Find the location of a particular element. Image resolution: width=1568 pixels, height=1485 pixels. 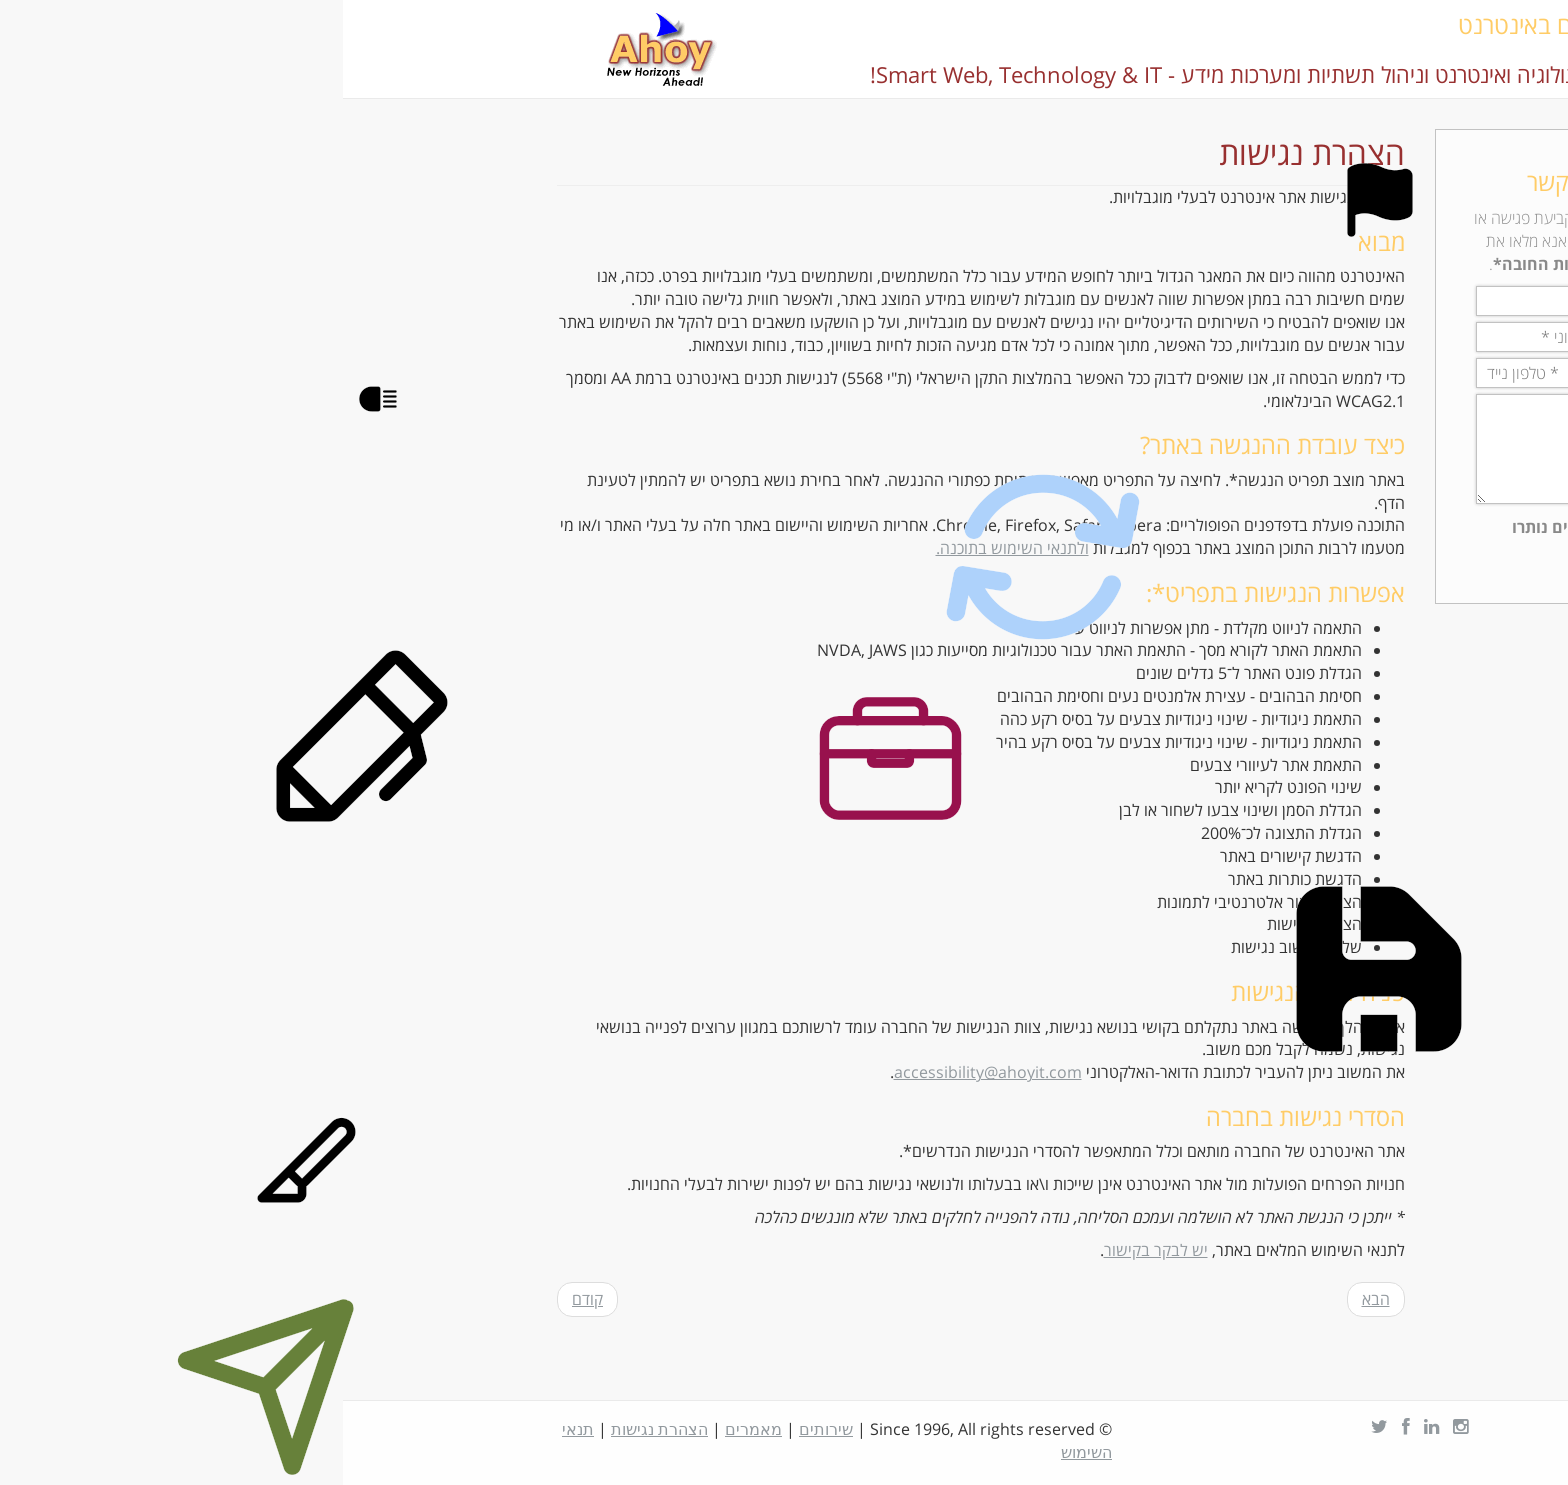

slice or cut selected content is located at coordinates (306, 1162).